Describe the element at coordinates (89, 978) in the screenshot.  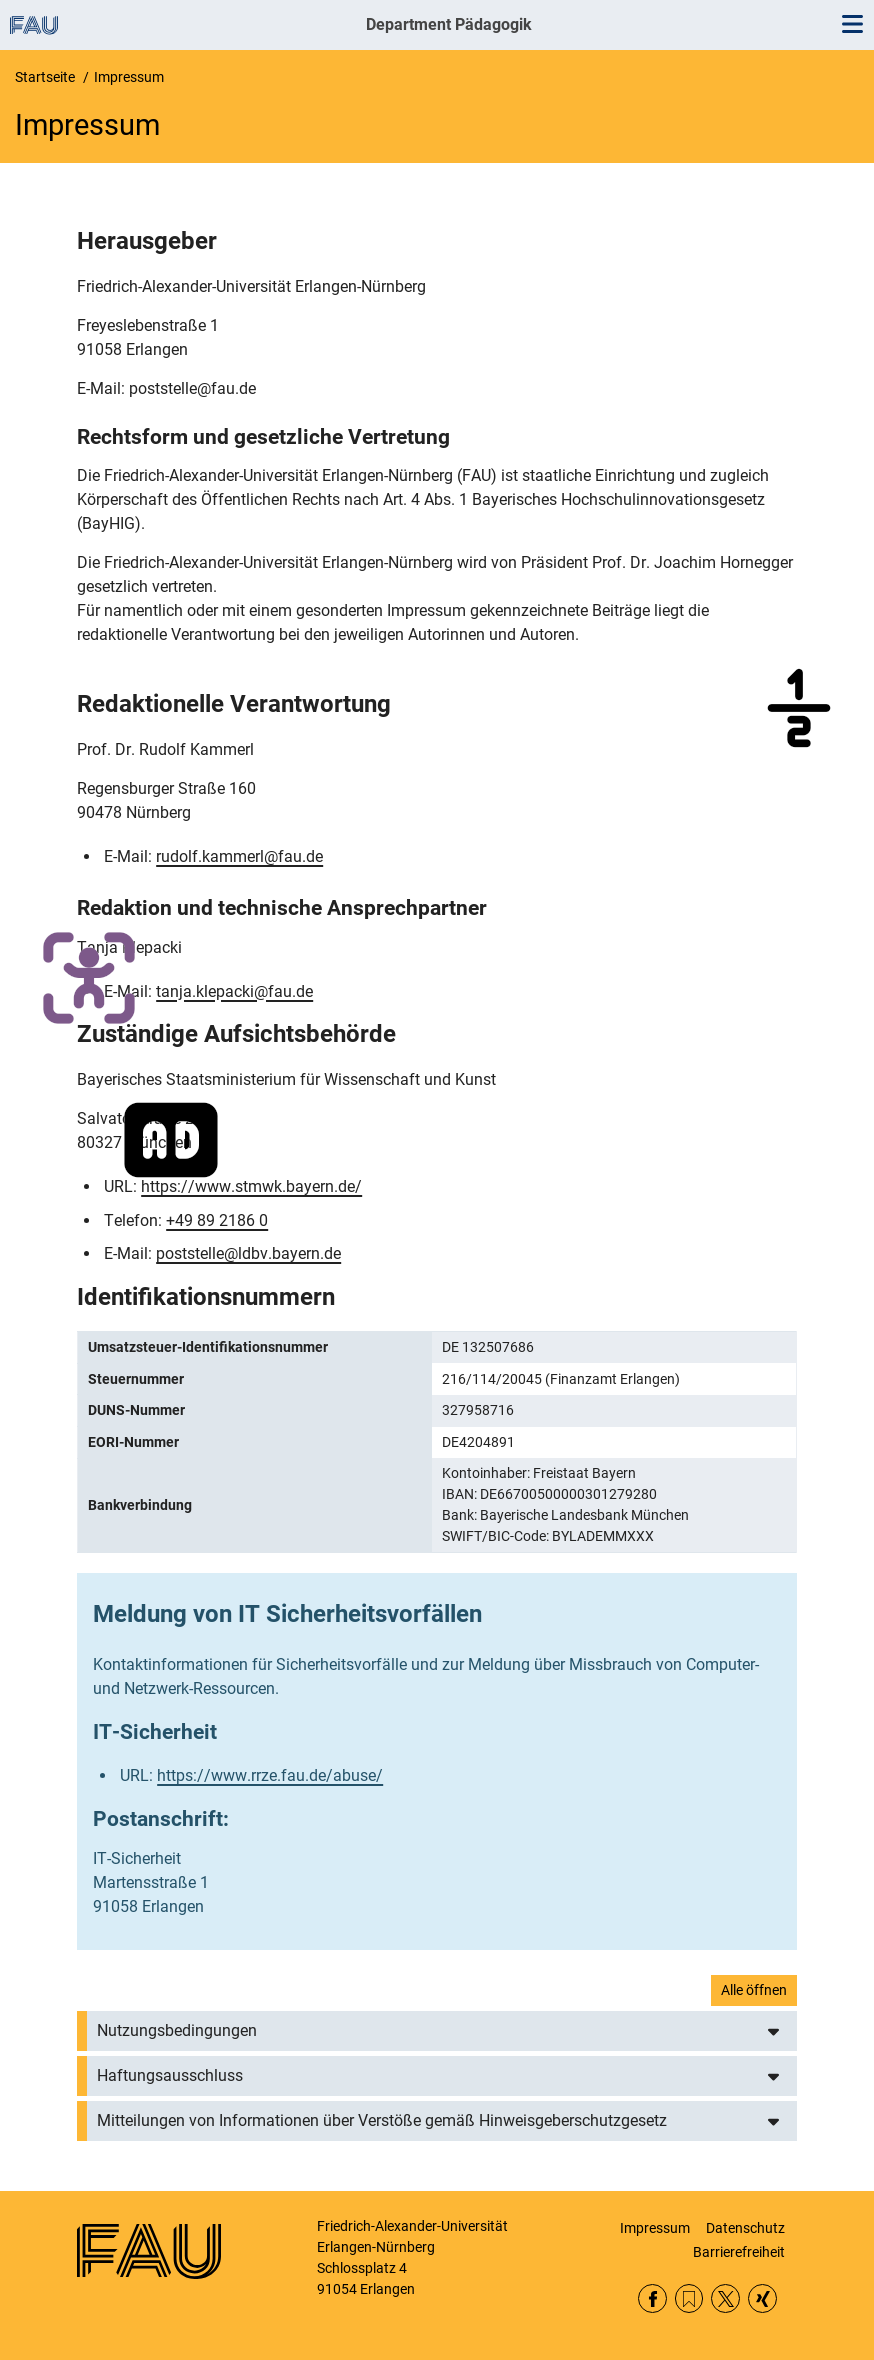
I see `scan or detect body position` at that location.